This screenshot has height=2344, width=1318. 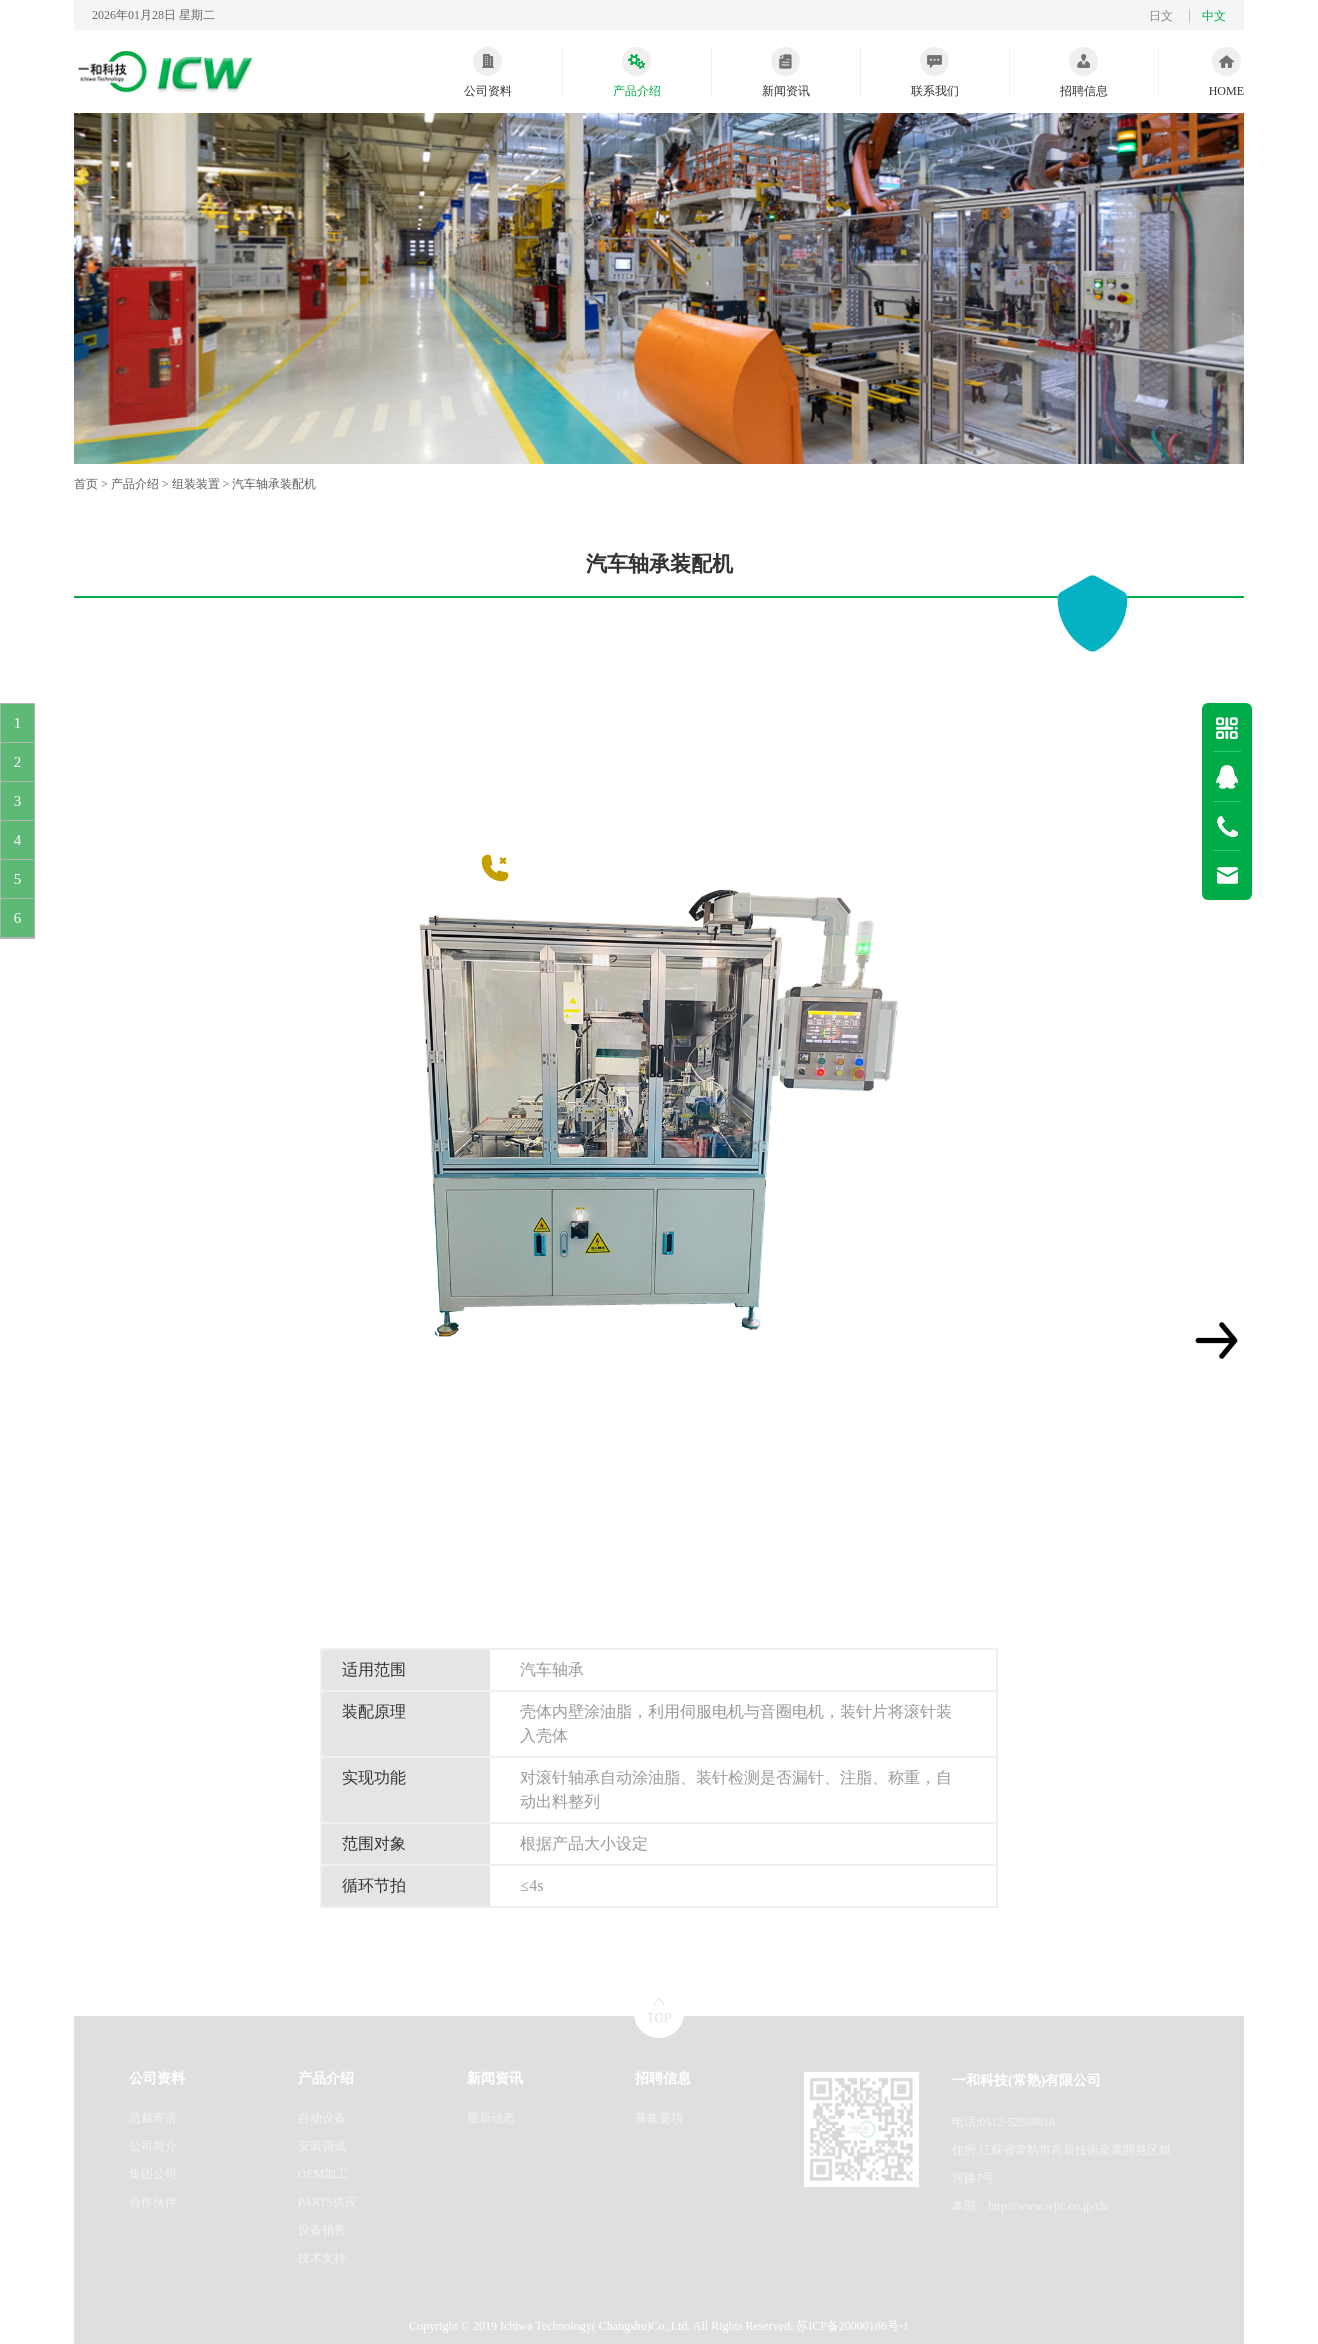 I want to click on indicates a missed call, so click(x=495, y=868).